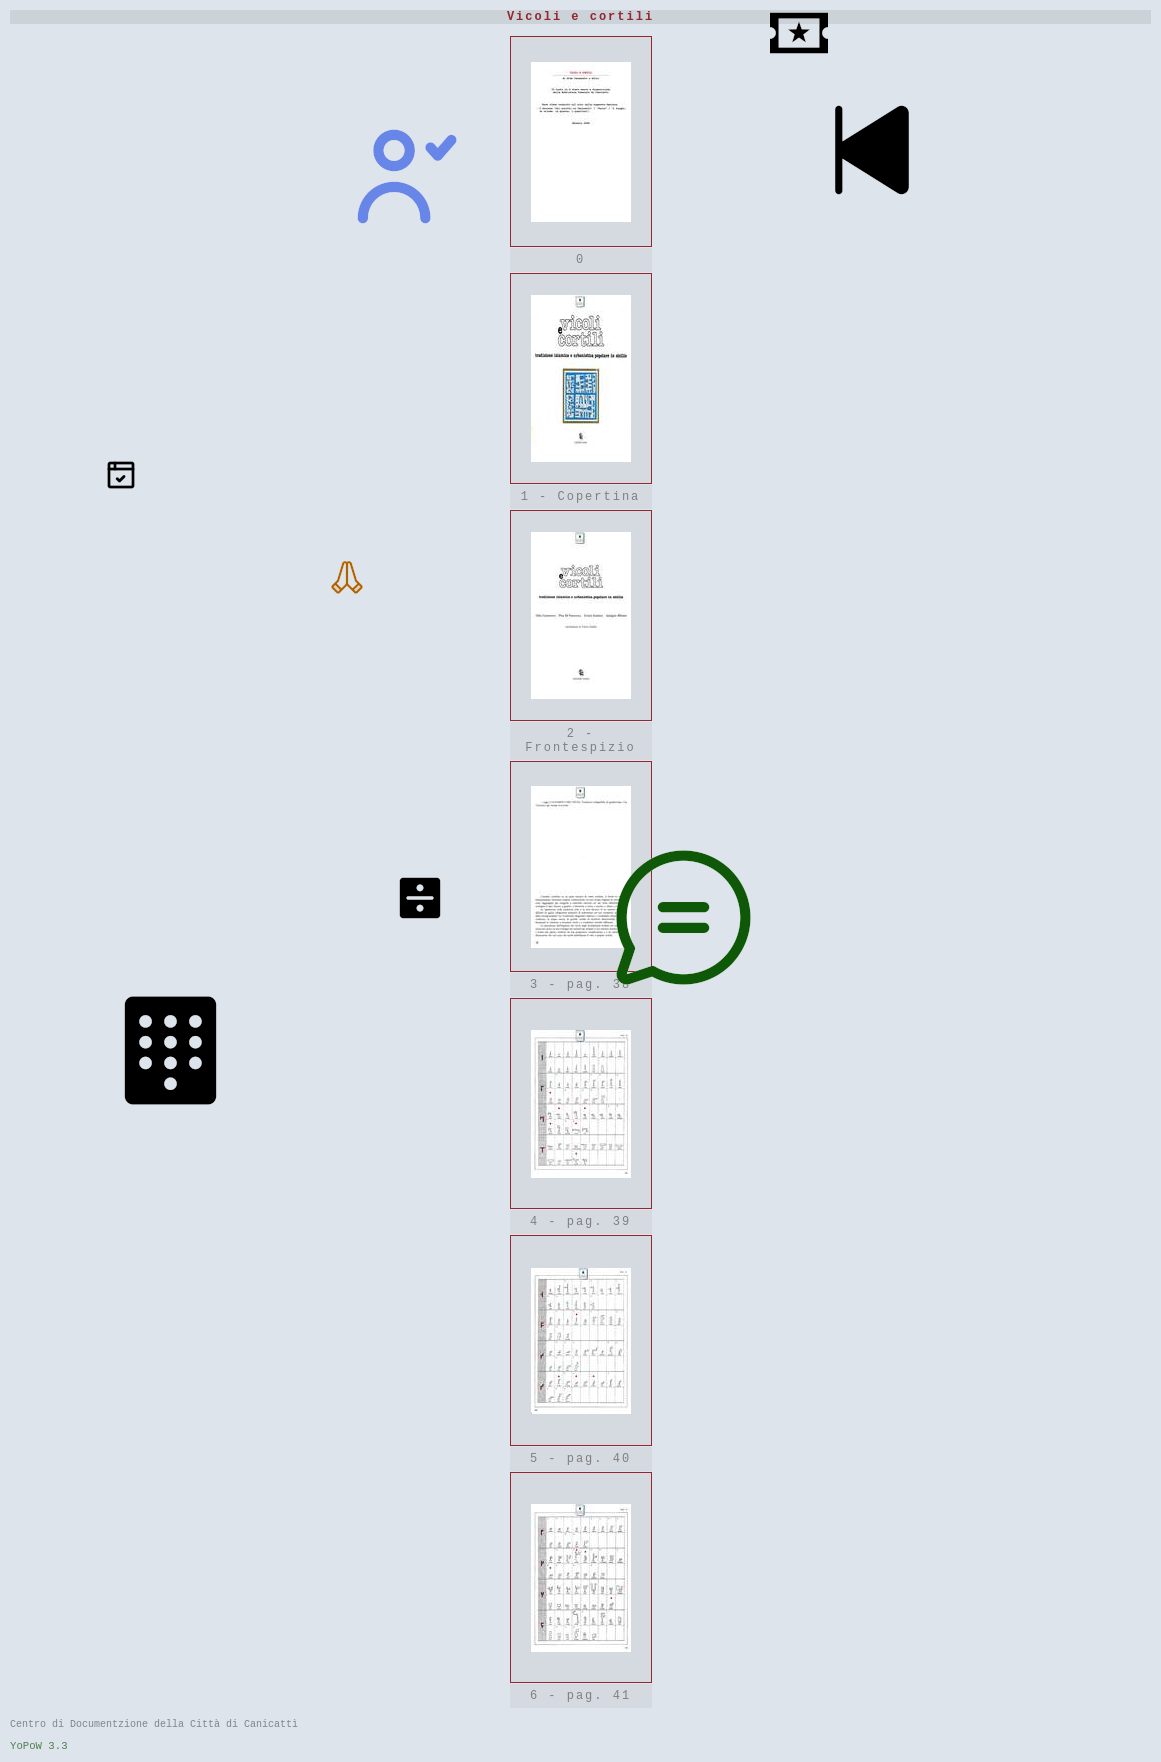 This screenshot has width=1161, height=1762. I want to click on access prayer or meditation features, so click(347, 578).